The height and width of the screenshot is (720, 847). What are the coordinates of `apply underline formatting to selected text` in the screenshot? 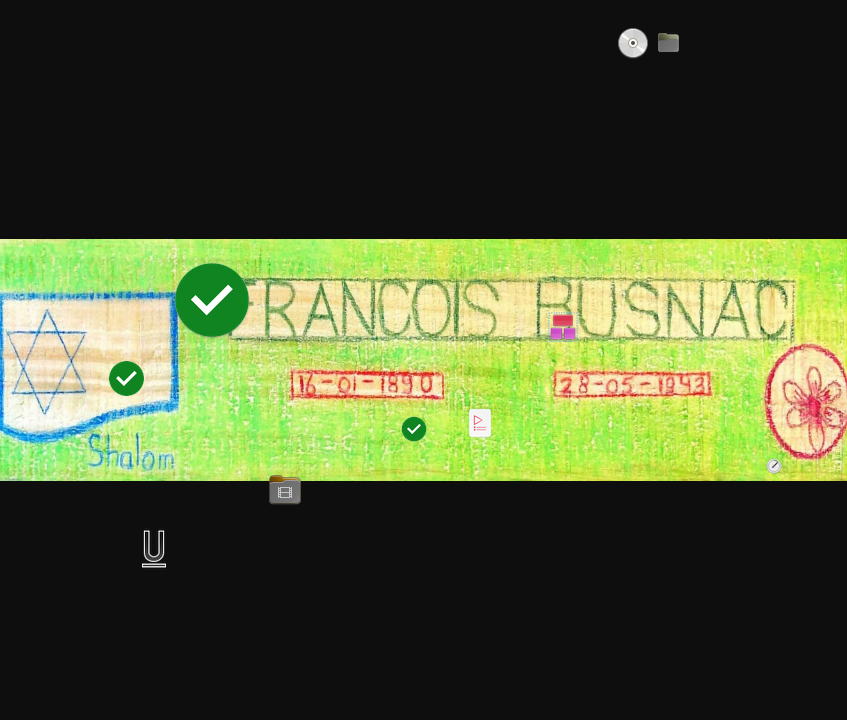 It's located at (154, 549).